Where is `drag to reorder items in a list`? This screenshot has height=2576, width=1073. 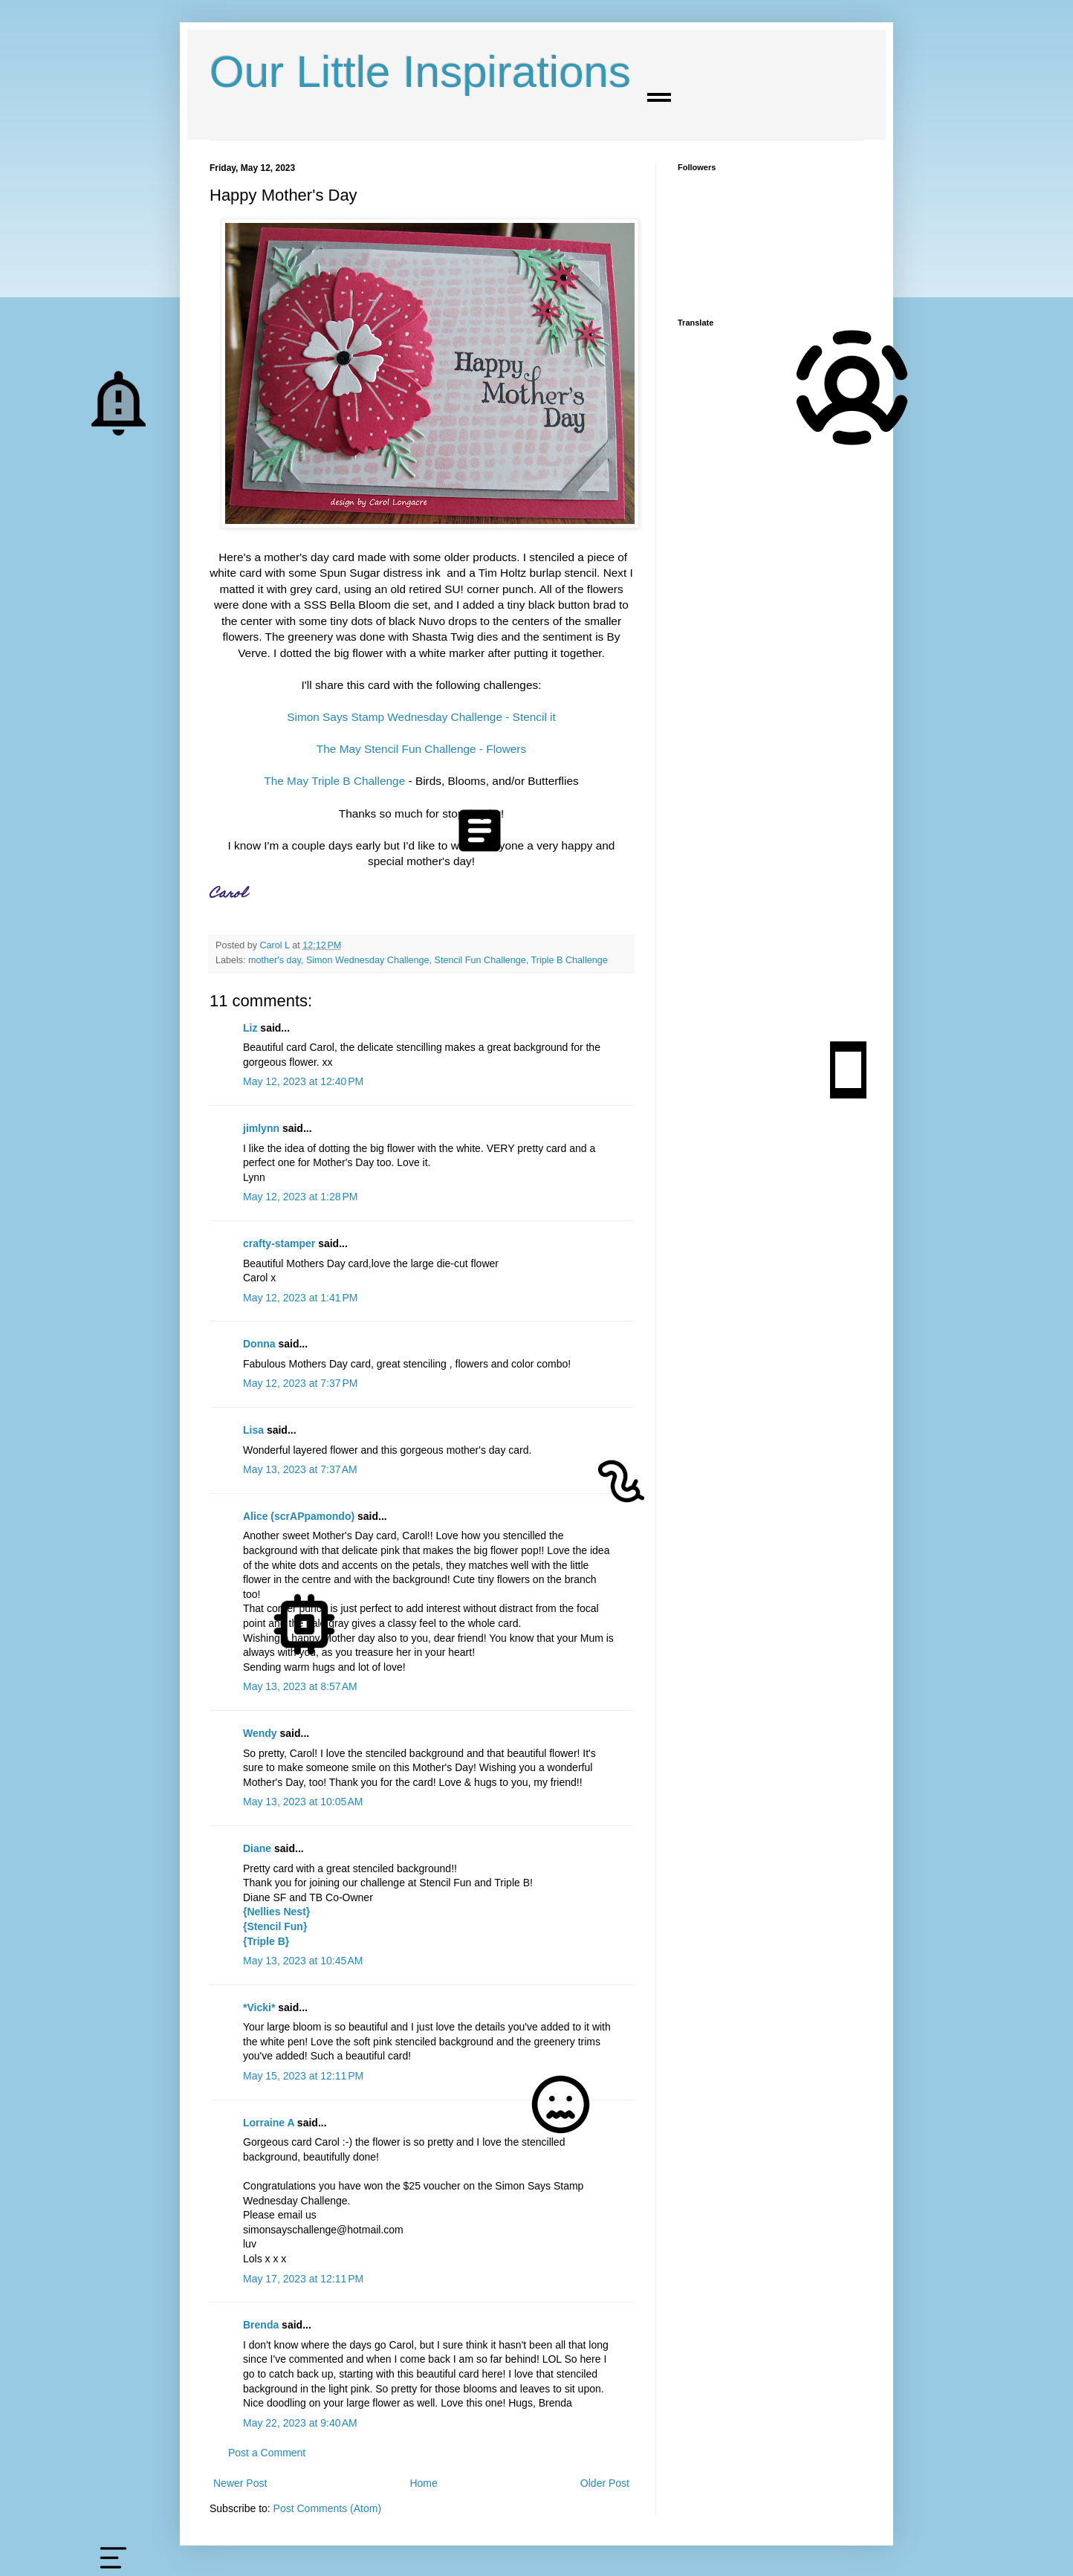 drag to reorder items in a list is located at coordinates (659, 97).